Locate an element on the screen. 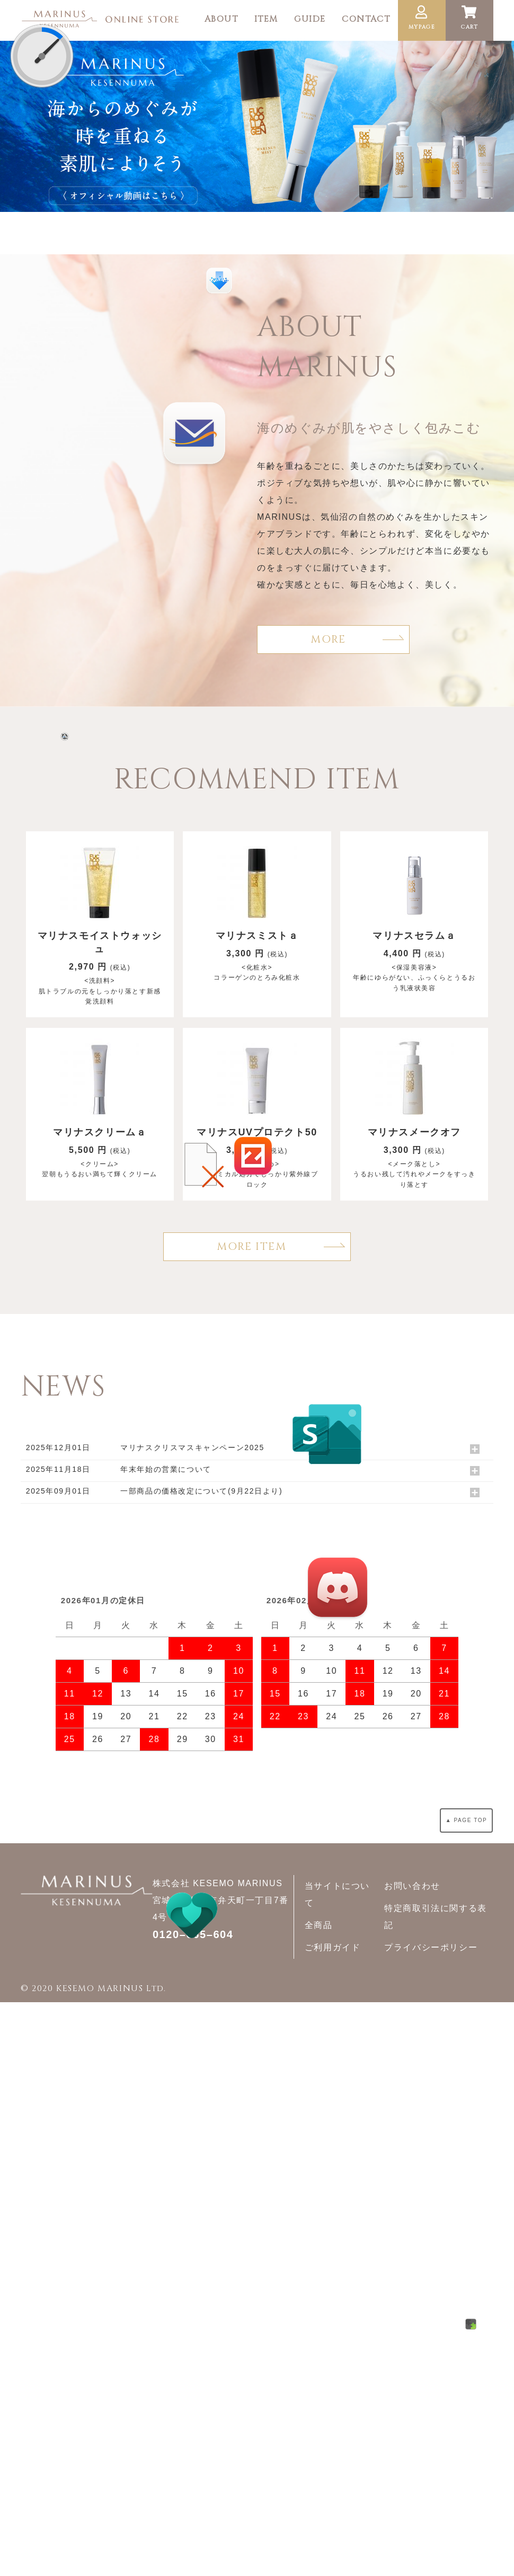 The width and height of the screenshot is (514, 2576). open the microsoft family safety app is located at coordinates (192, 1915).